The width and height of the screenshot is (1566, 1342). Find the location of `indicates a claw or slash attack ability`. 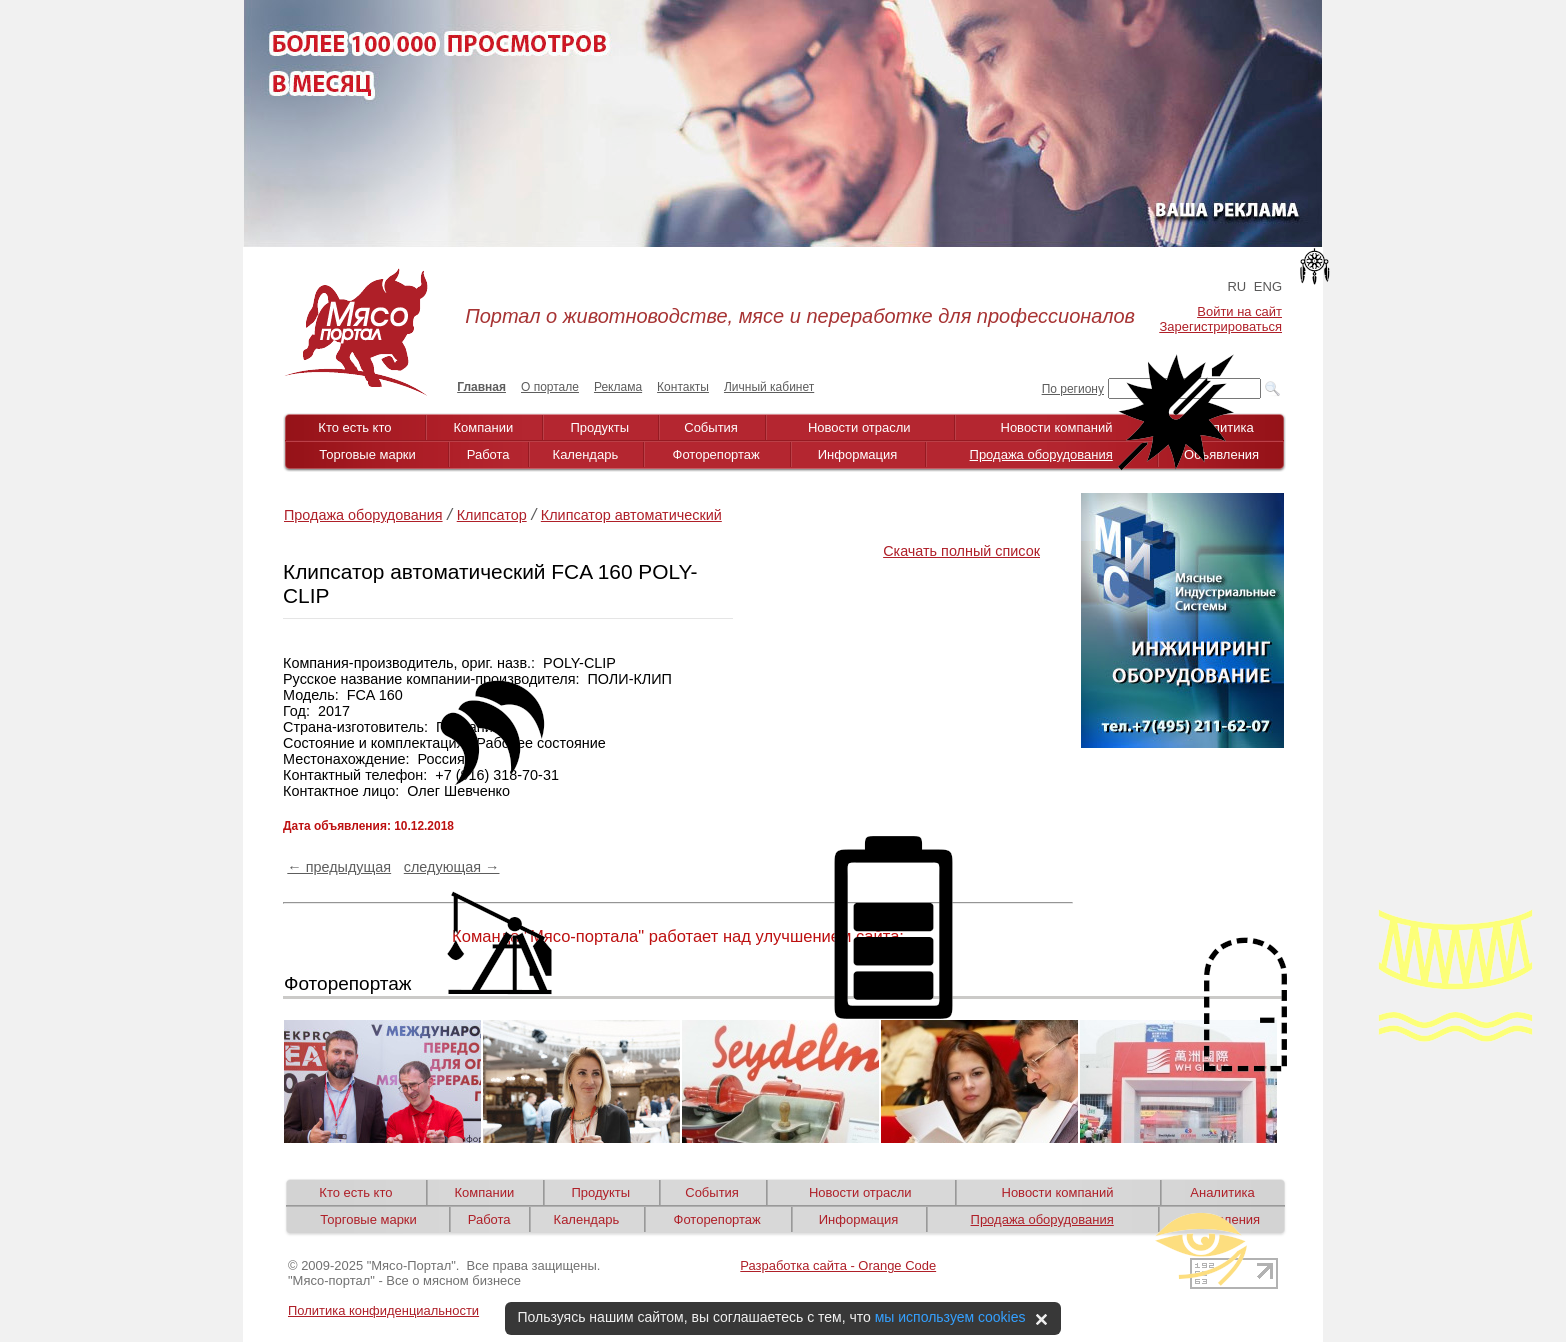

indicates a claw or slash attack ability is located at coordinates (493, 732).